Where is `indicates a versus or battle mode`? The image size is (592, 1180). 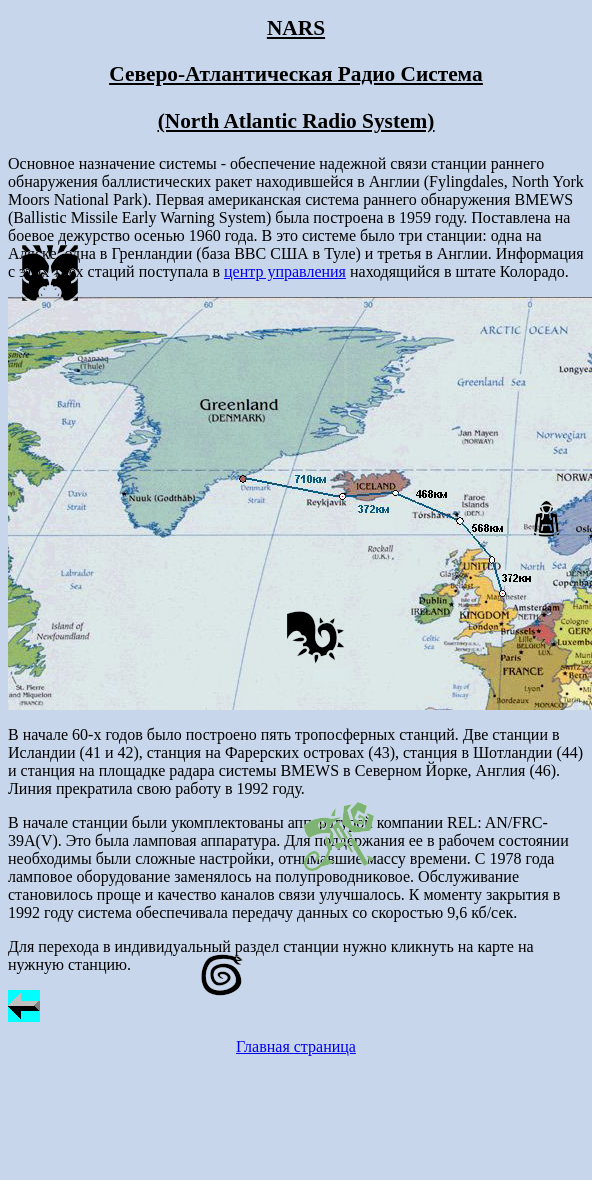
indicates a versus or battle mode is located at coordinates (50, 273).